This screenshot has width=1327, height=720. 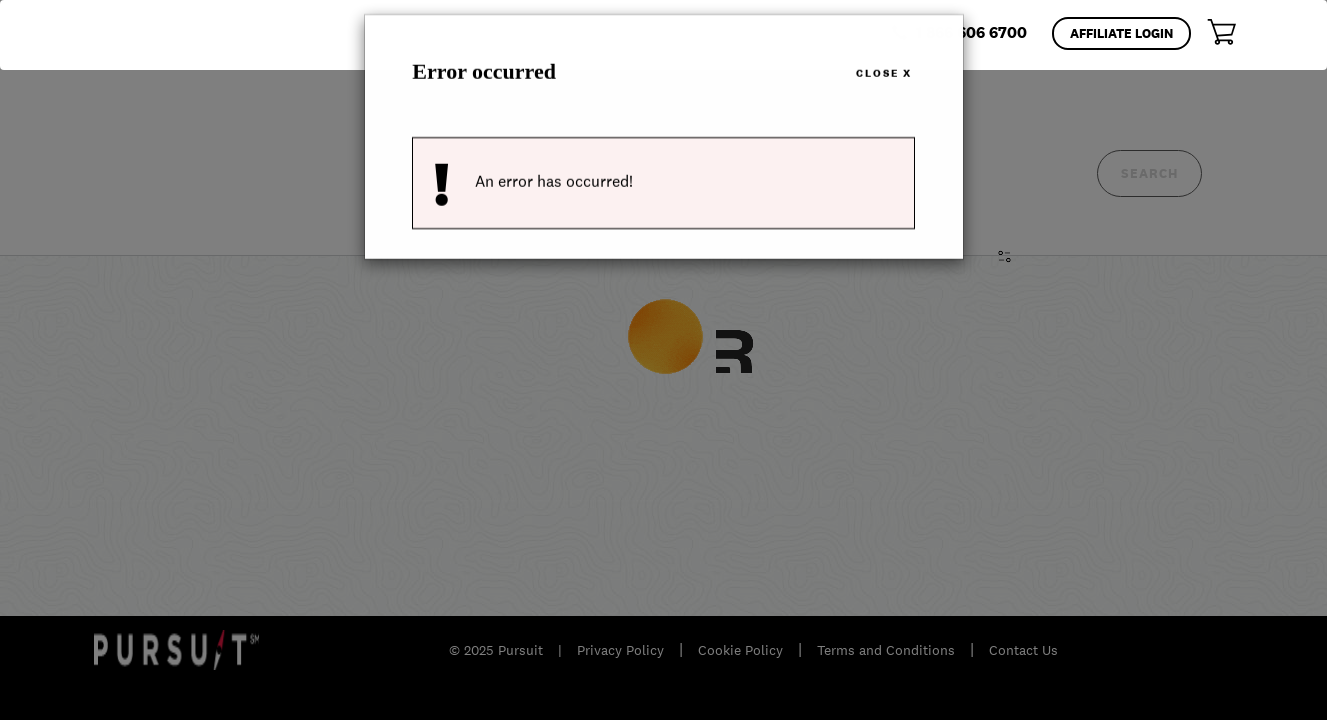 What do you see at coordinates (735, 354) in the screenshot?
I see `remix run framework logo` at bounding box center [735, 354].